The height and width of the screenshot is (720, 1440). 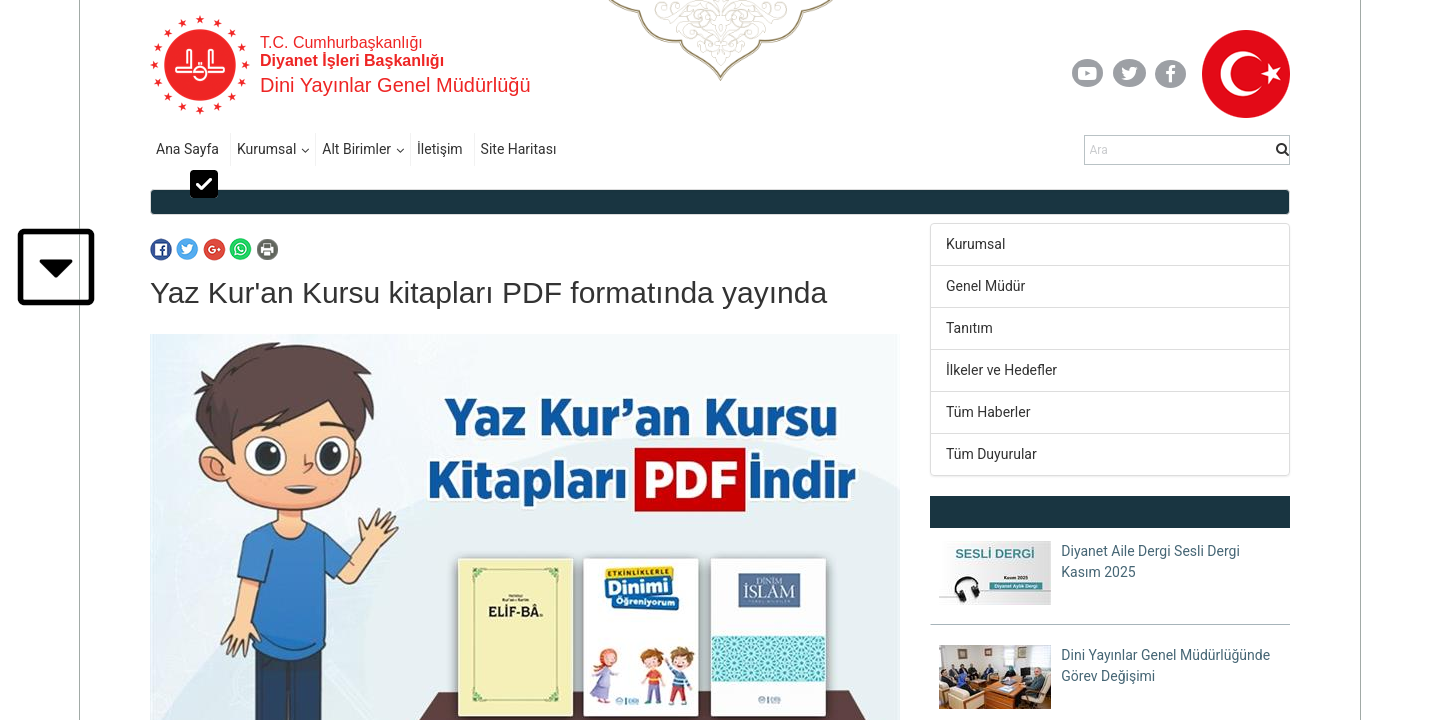 What do you see at coordinates (204, 184) in the screenshot?
I see `a selected or checked item` at bounding box center [204, 184].